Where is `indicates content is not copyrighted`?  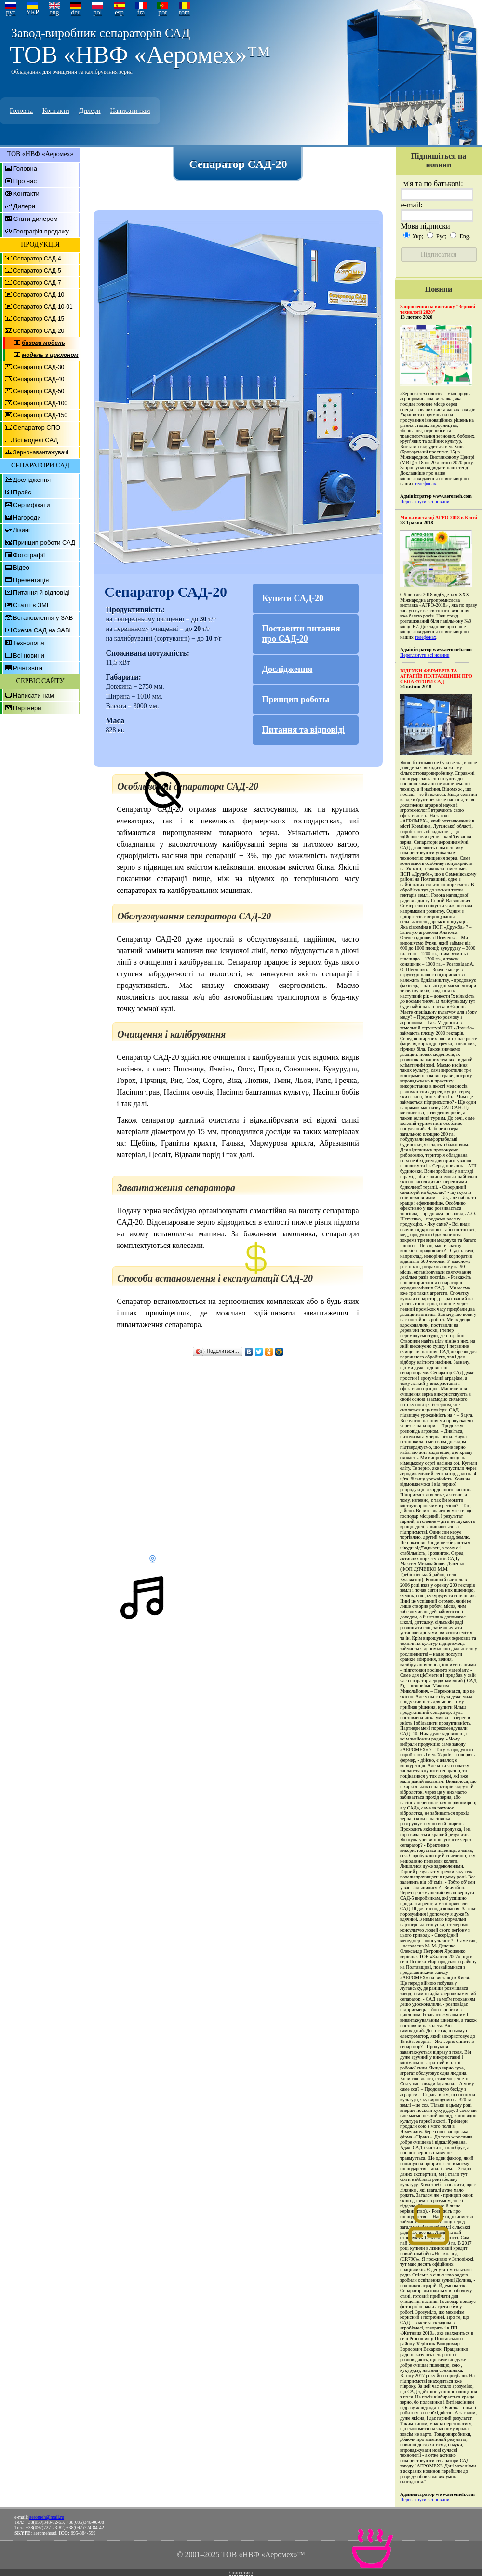
indicates content is not copyrighted is located at coordinates (163, 790).